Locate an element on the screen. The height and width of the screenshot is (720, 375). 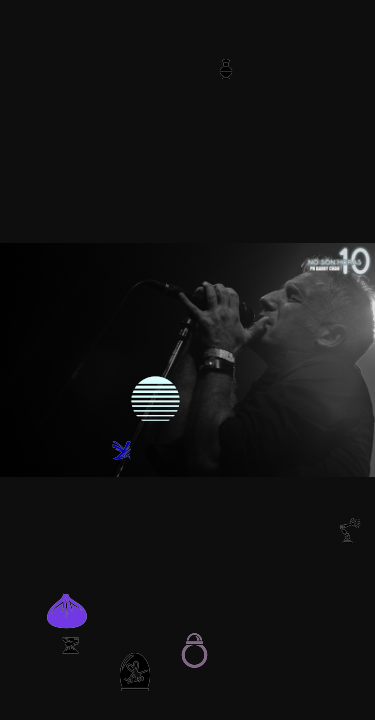
view pottery or ceramics collection is located at coordinates (226, 69).